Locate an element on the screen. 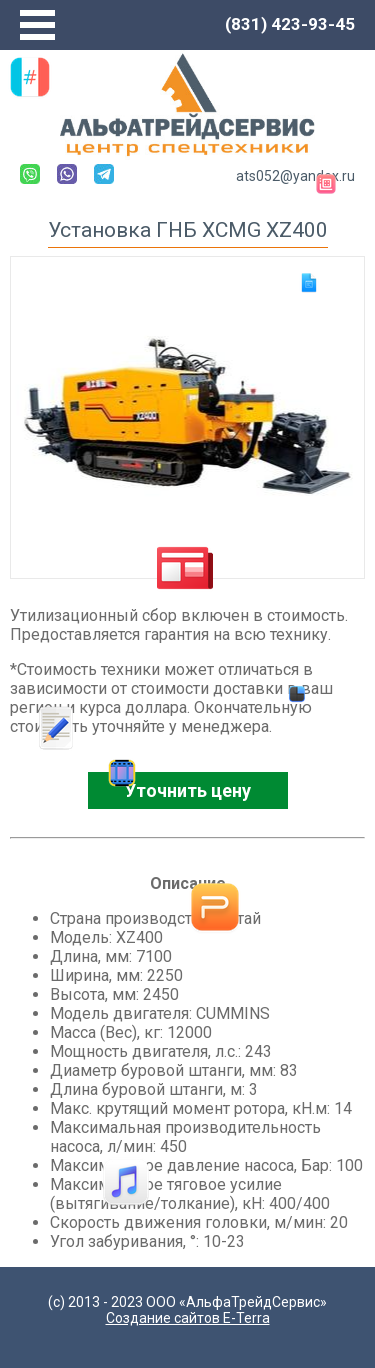 The width and height of the screenshot is (375, 1368). switch to workspace in the top-right position is located at coordinates (297, 694).